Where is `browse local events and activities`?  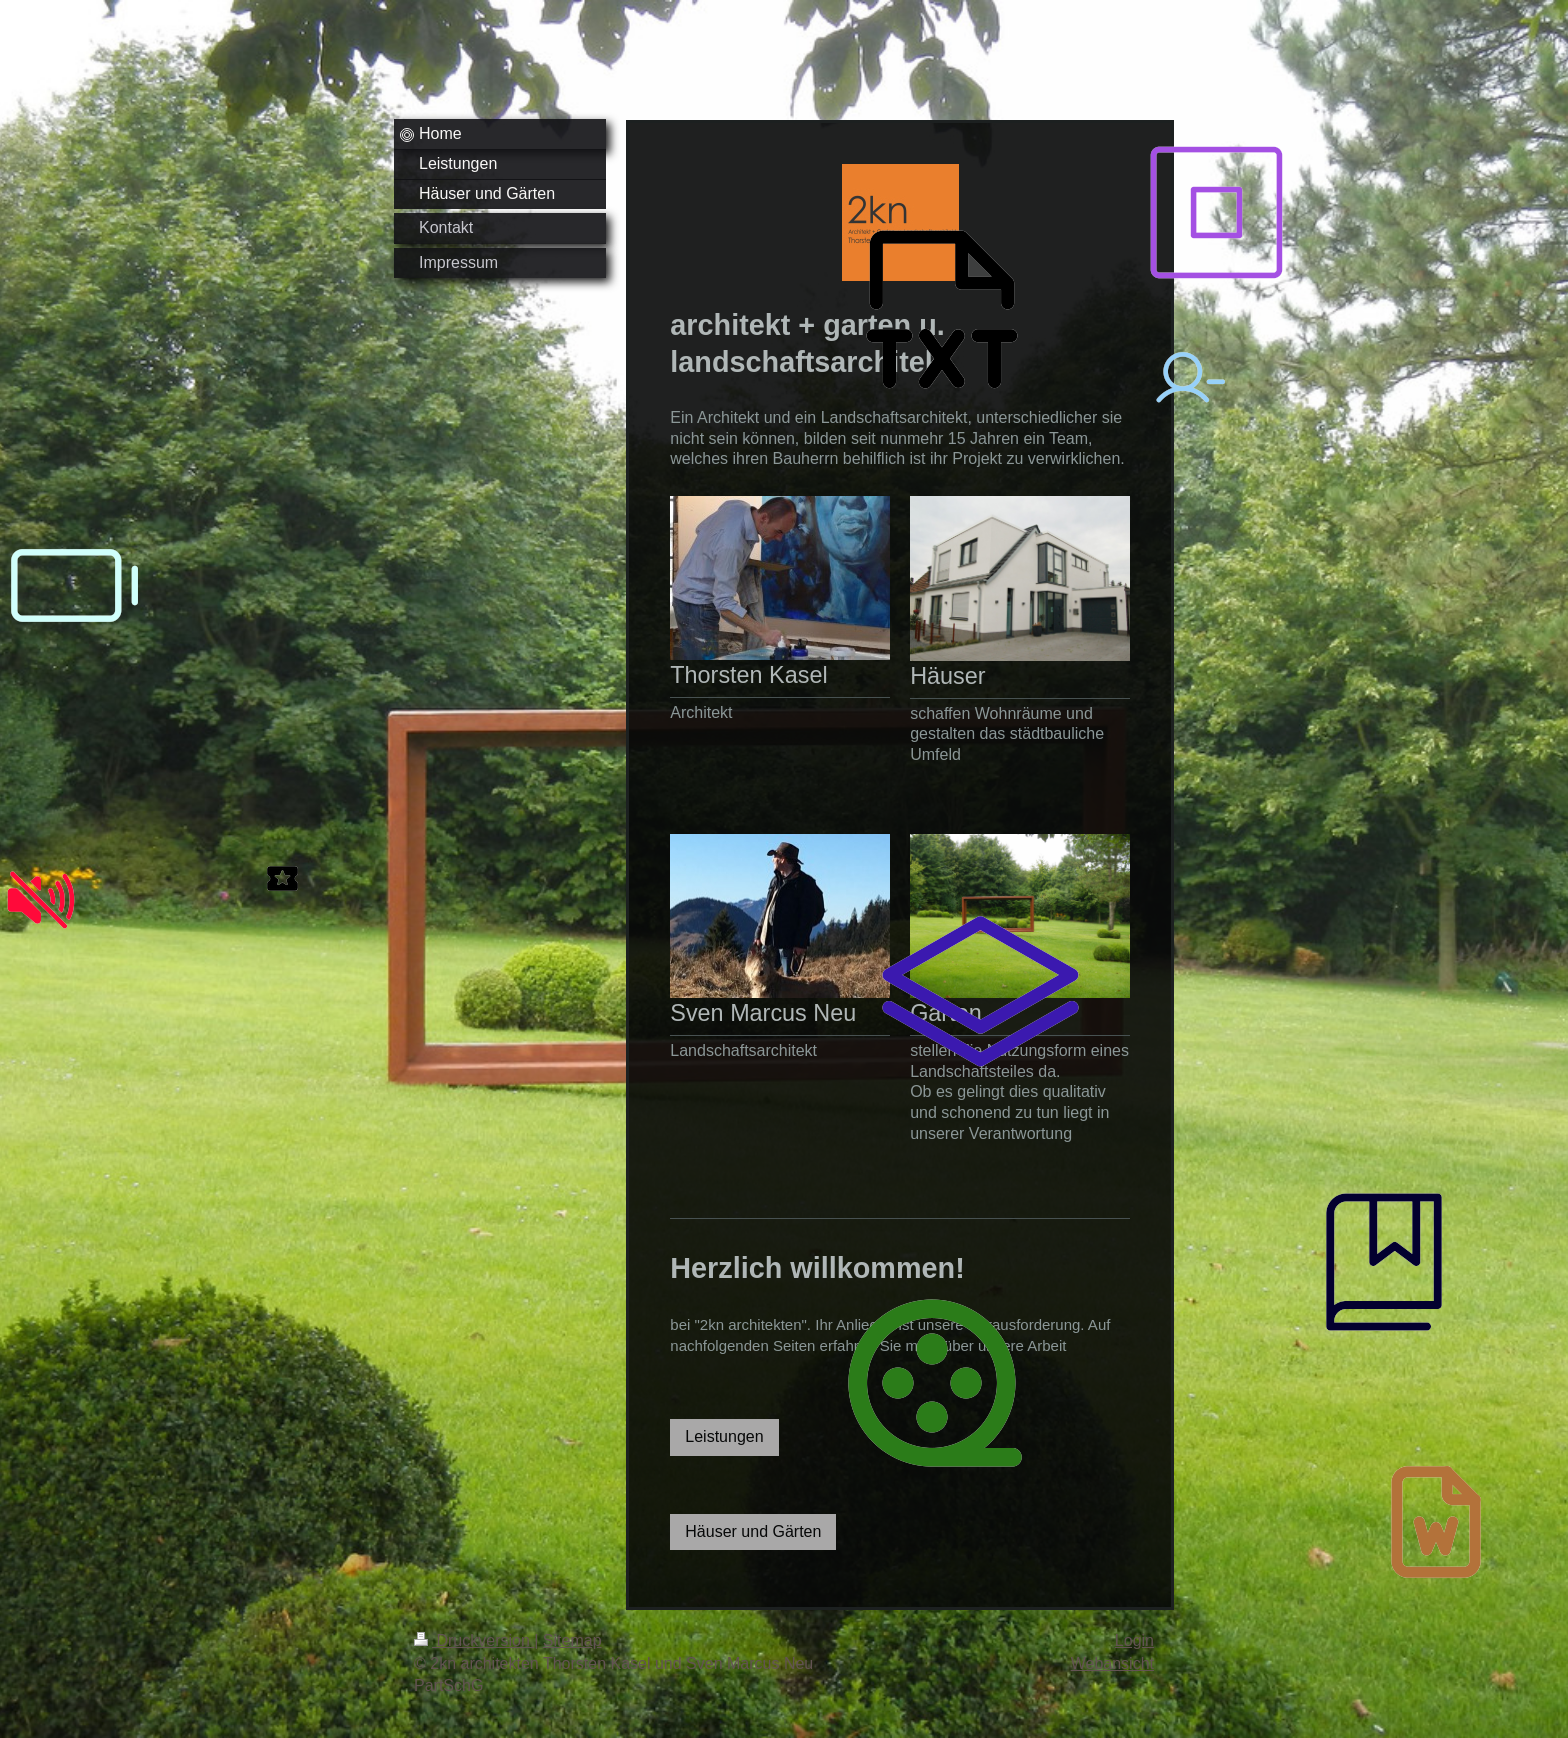 browse local events and activities is located at coordinates (282, 878).